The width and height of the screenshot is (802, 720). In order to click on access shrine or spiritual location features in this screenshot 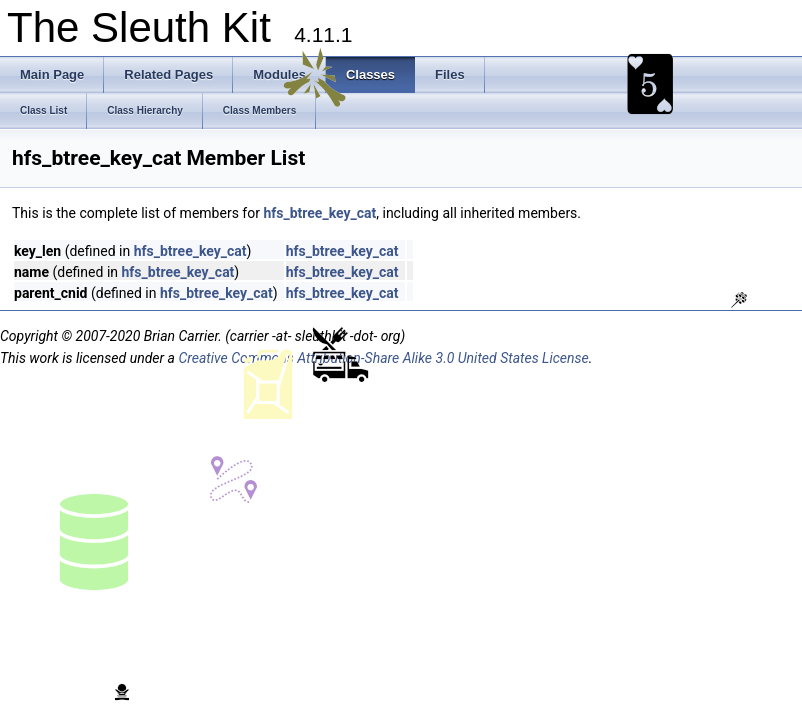, I will do `click(122, 692)`.